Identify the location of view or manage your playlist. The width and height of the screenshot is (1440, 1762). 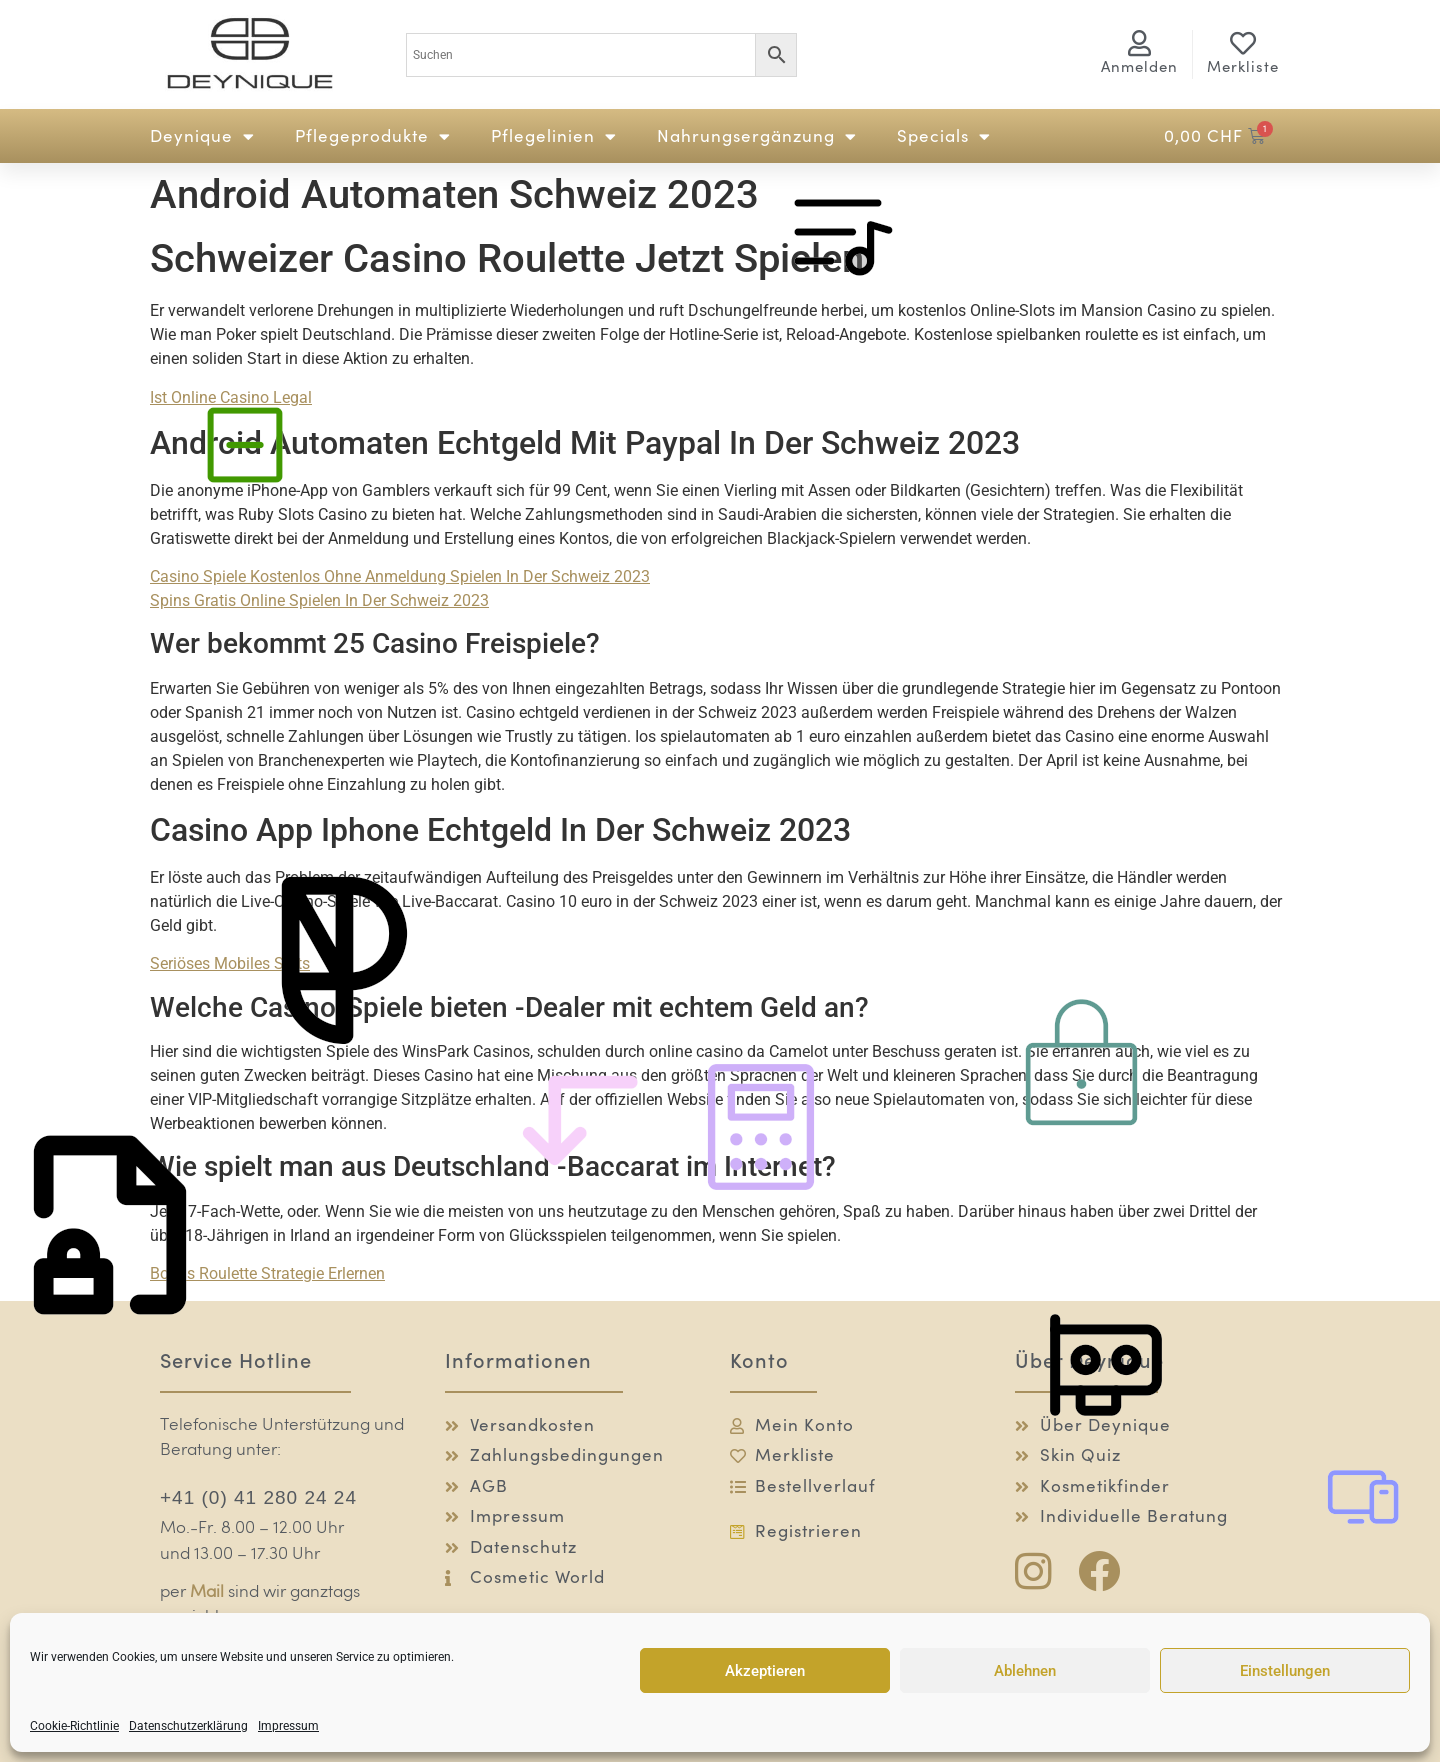
(838, 232).